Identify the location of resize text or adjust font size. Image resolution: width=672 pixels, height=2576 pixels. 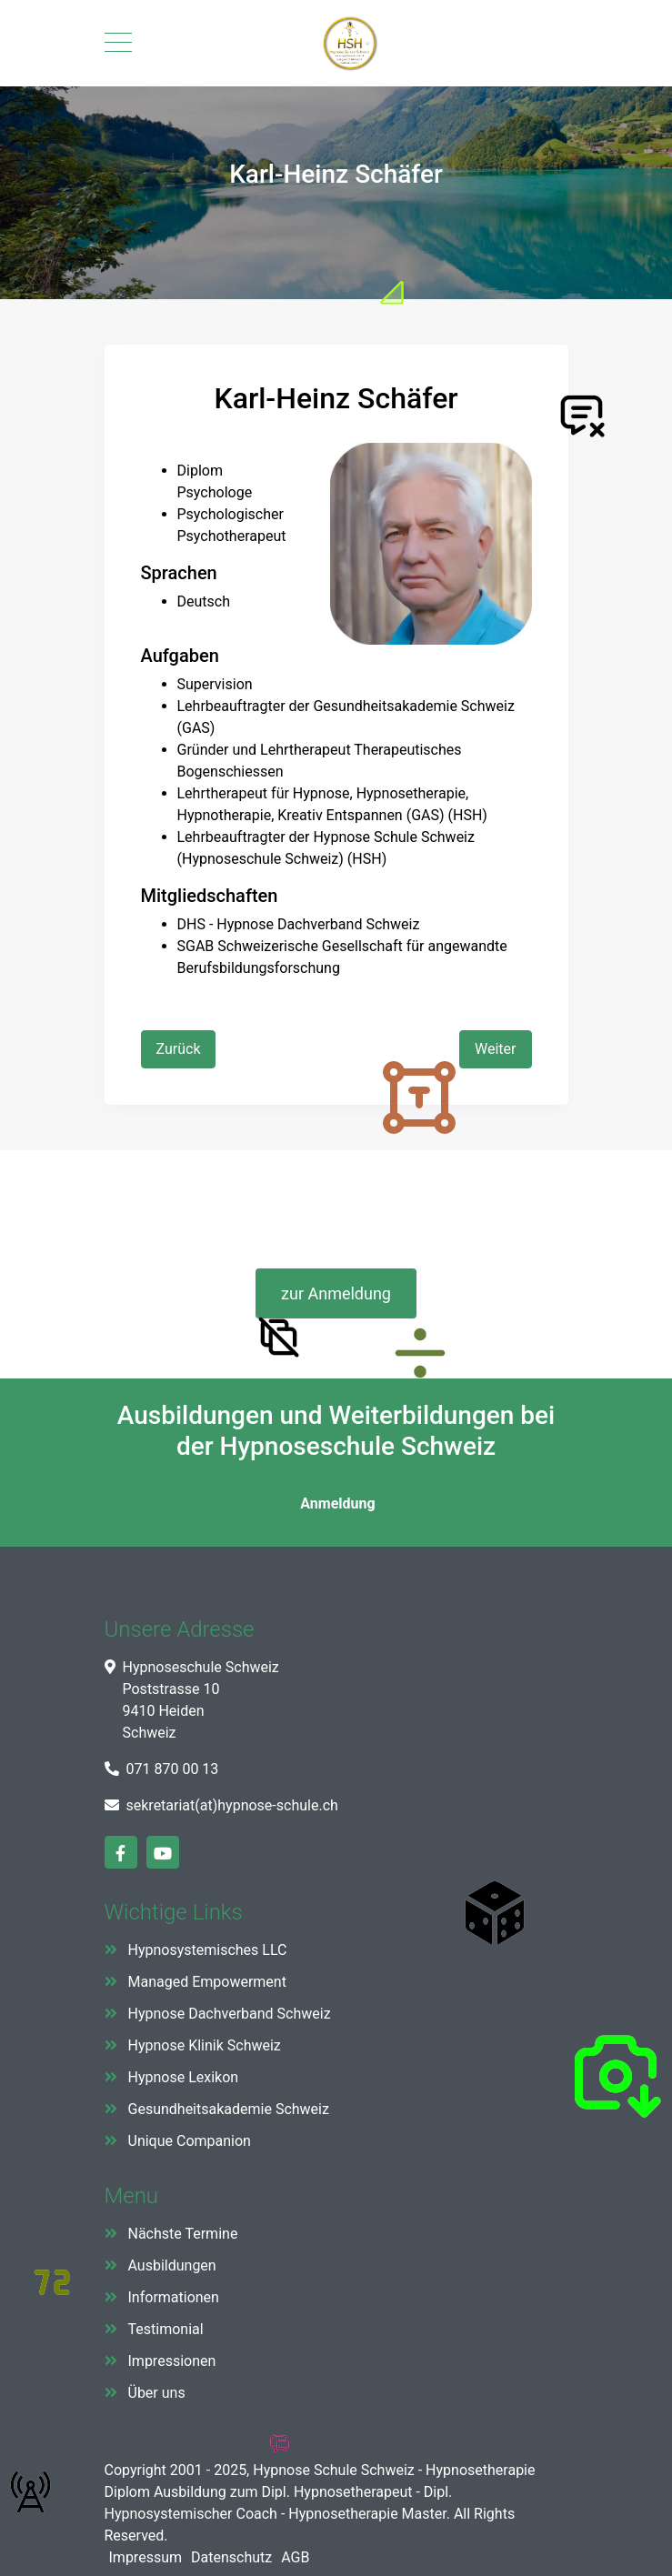
(419, 1098).